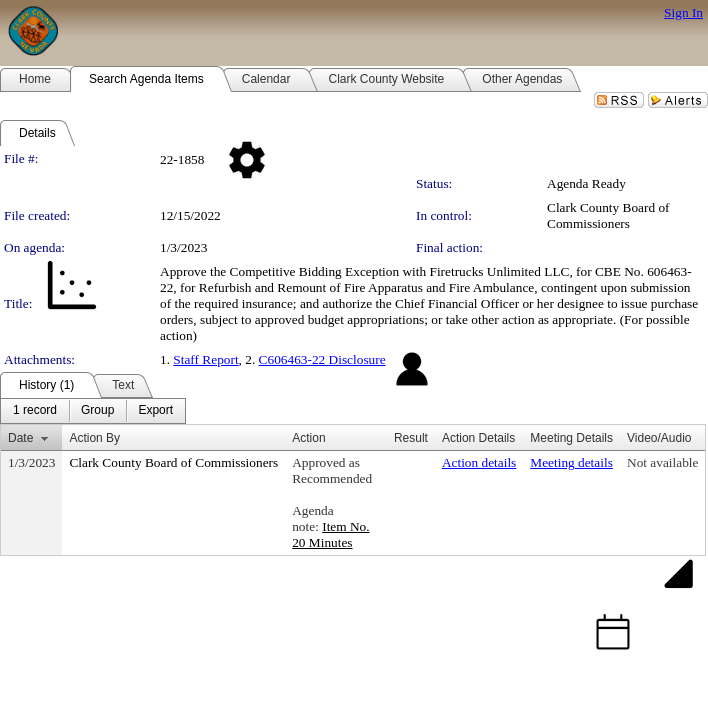 The image size is (708, 720). I want to click on view your profile, so click(412, 369).